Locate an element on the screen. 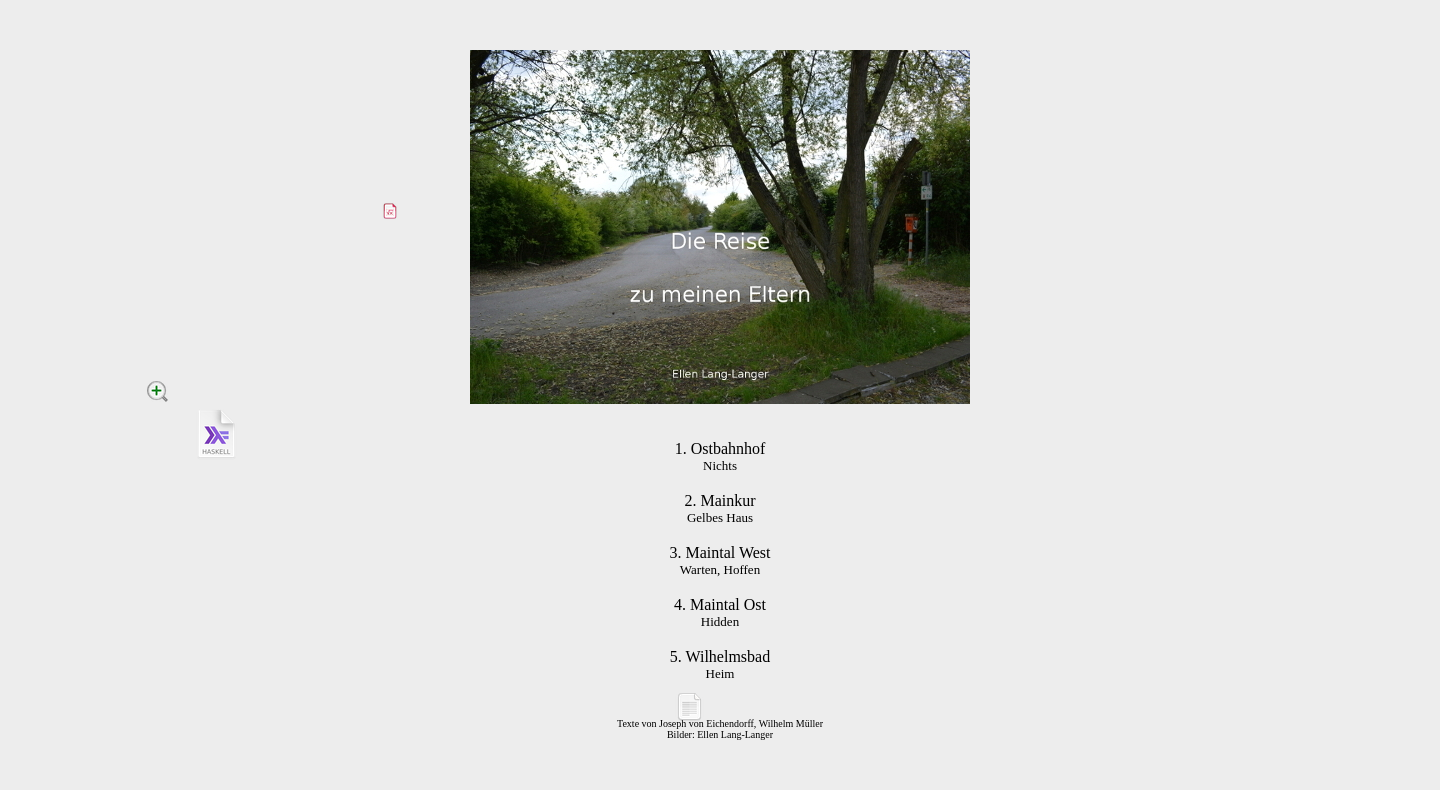 The image size is (1440, 790). zoom in on the current view is located at coordinates (157, 391).